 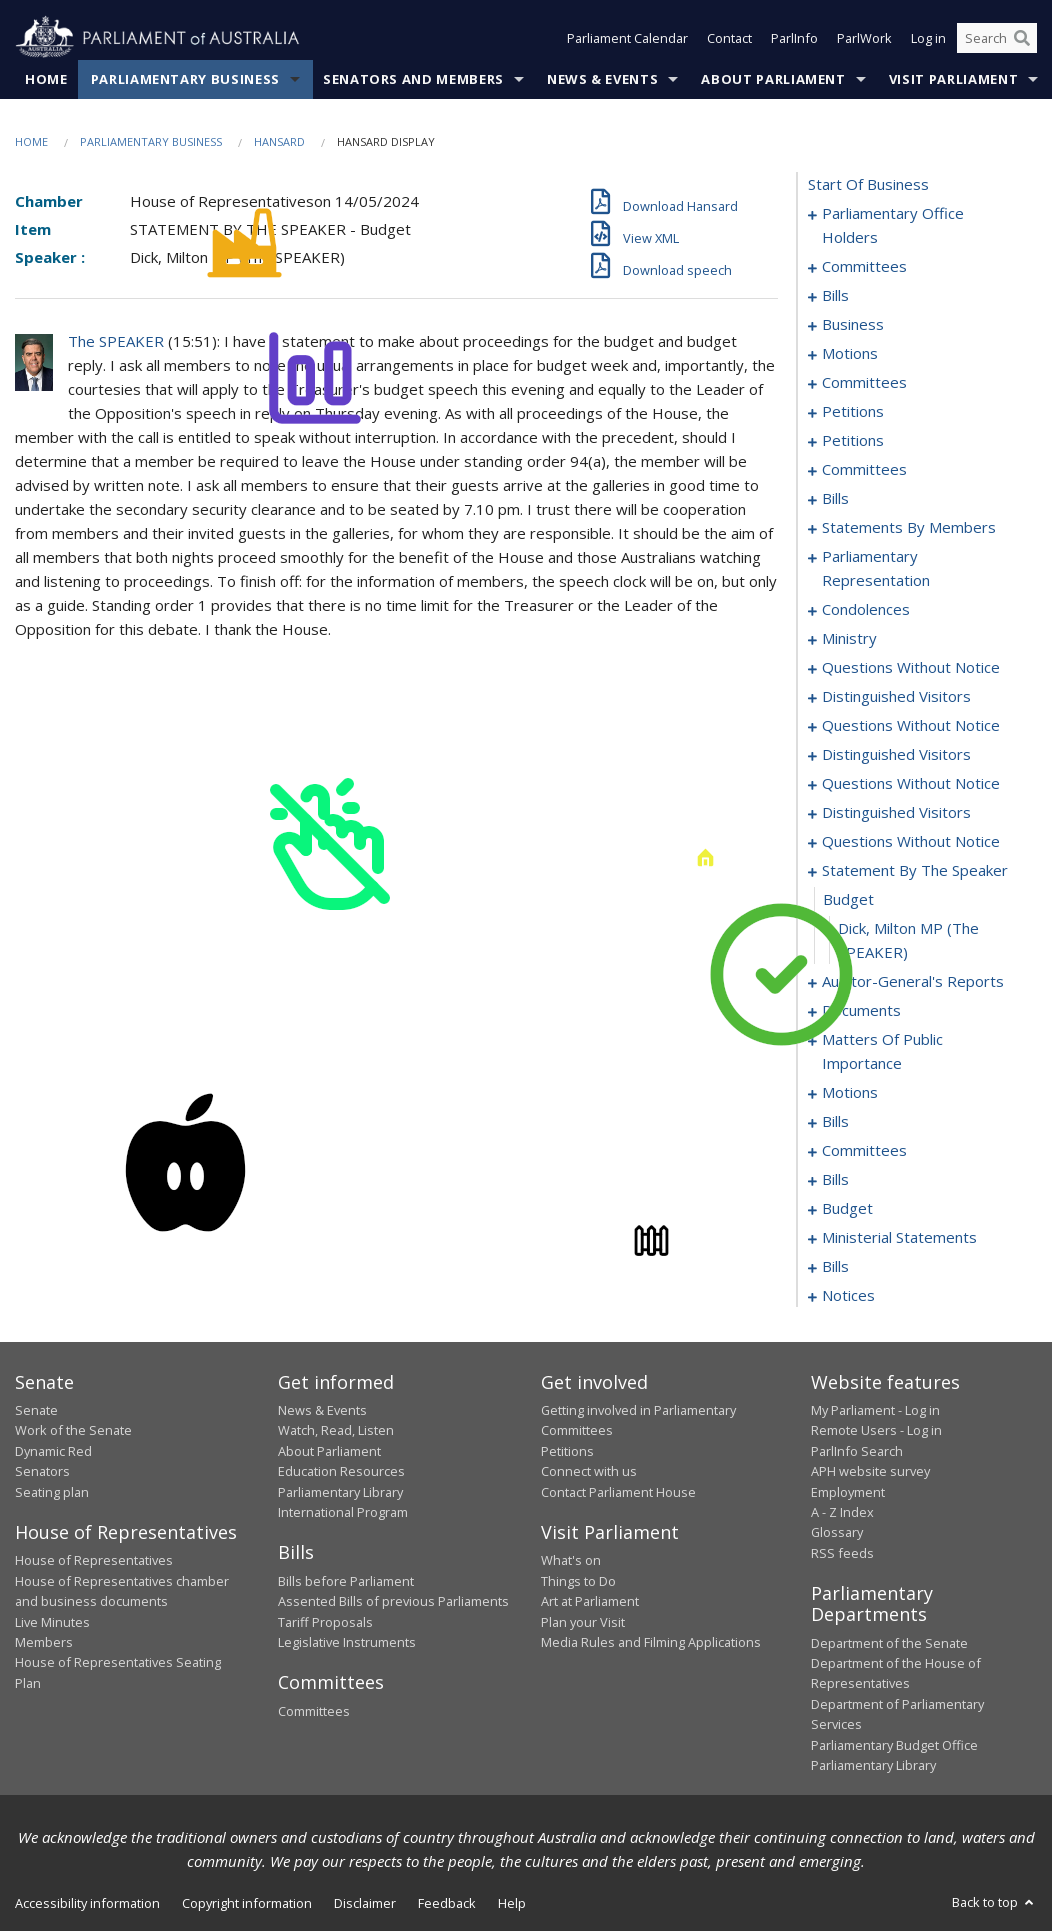 What do you see at coordinates (705, 857) in the screenshot?
I see `navigate to home screen` at bounding box center [705, 857].